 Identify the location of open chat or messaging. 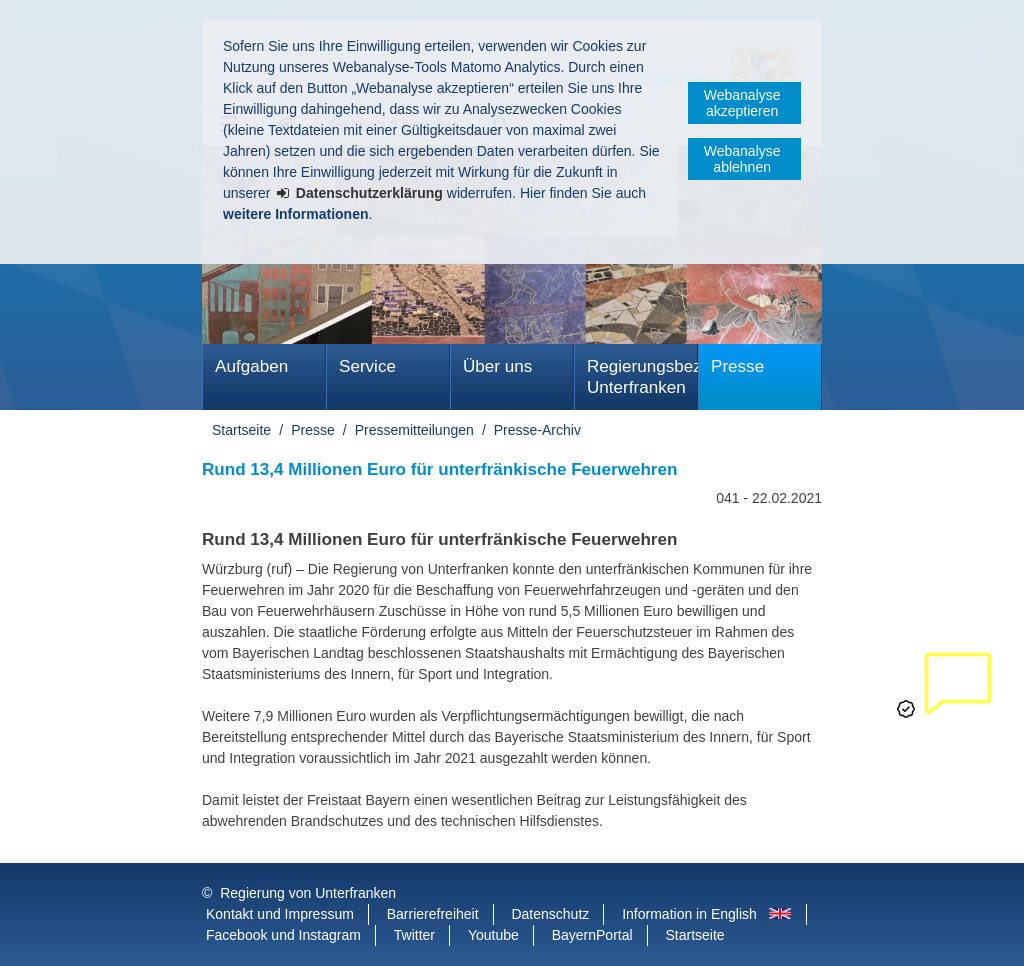
(958, 678).